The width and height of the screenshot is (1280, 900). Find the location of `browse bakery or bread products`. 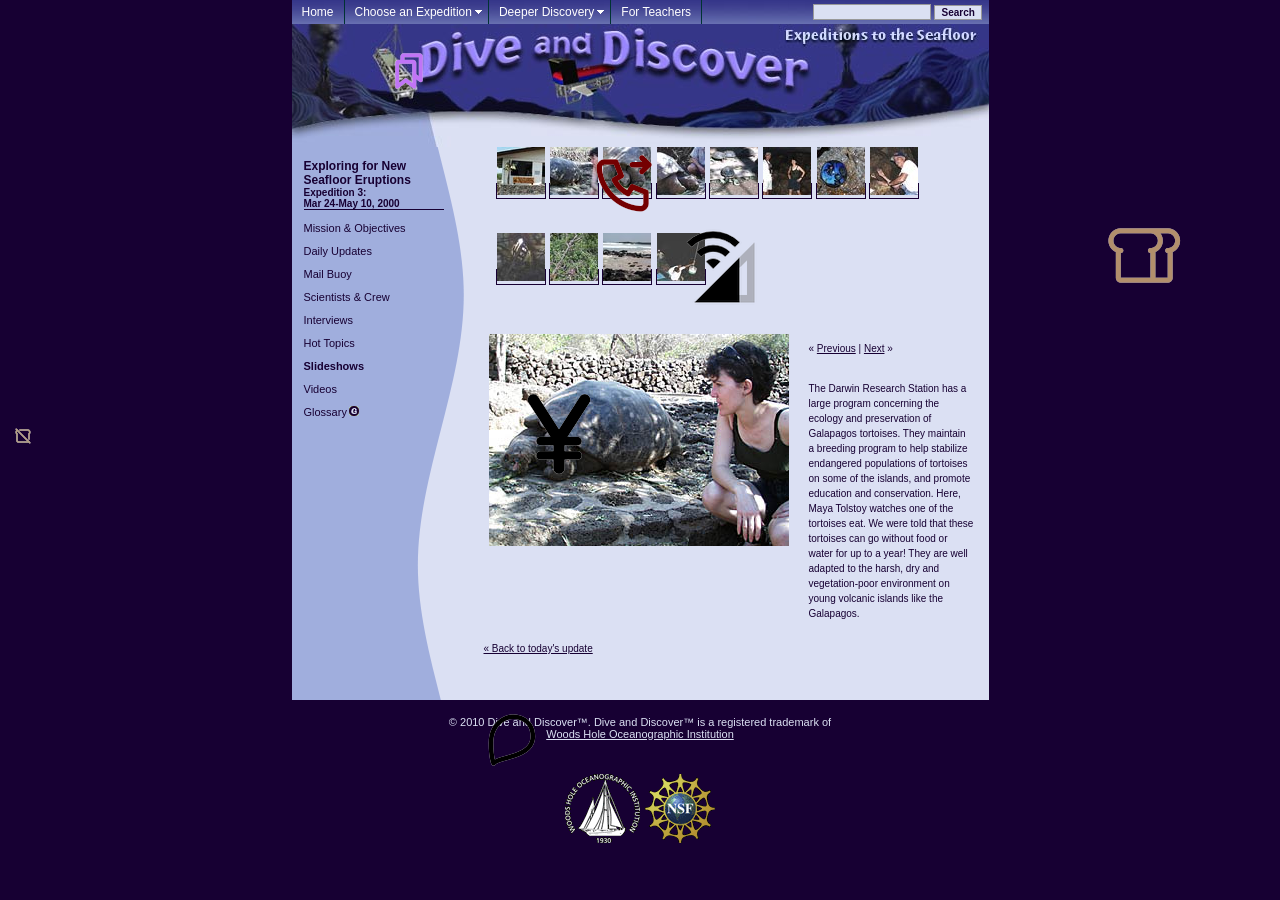

browse bakery or bread products is located at coordinates (1145, 255).